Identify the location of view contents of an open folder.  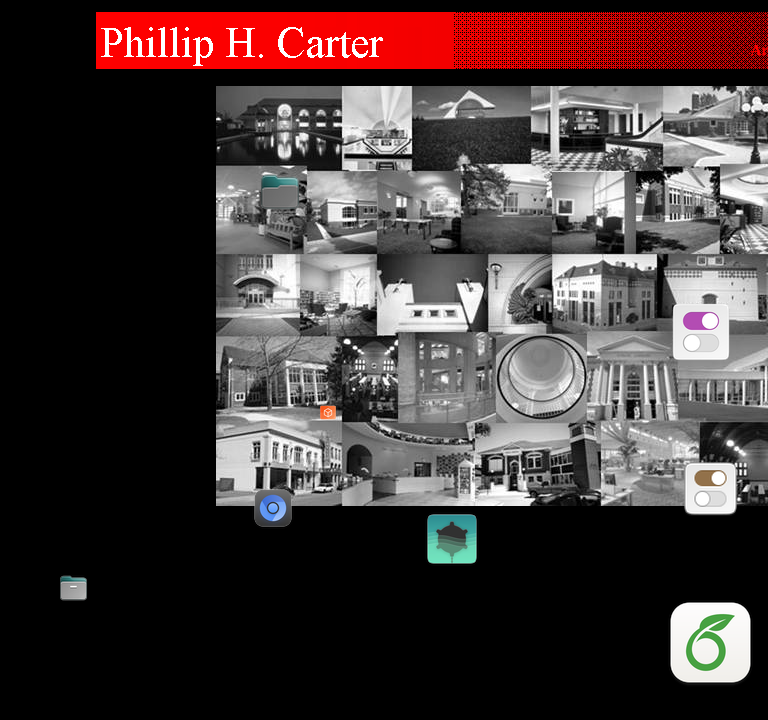
(280, 191).